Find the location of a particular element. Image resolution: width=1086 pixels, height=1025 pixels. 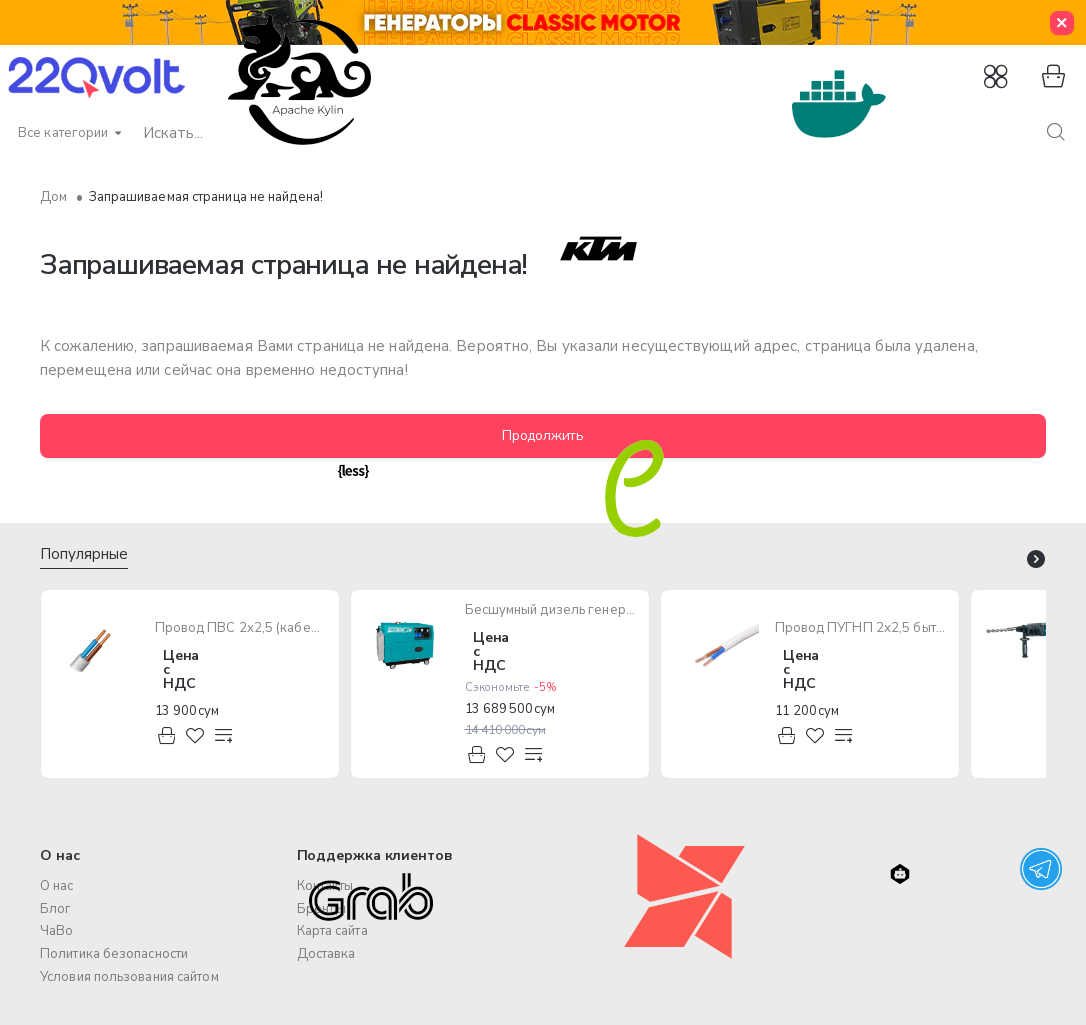

KTM brand logo is located at coordinates (598, 248).